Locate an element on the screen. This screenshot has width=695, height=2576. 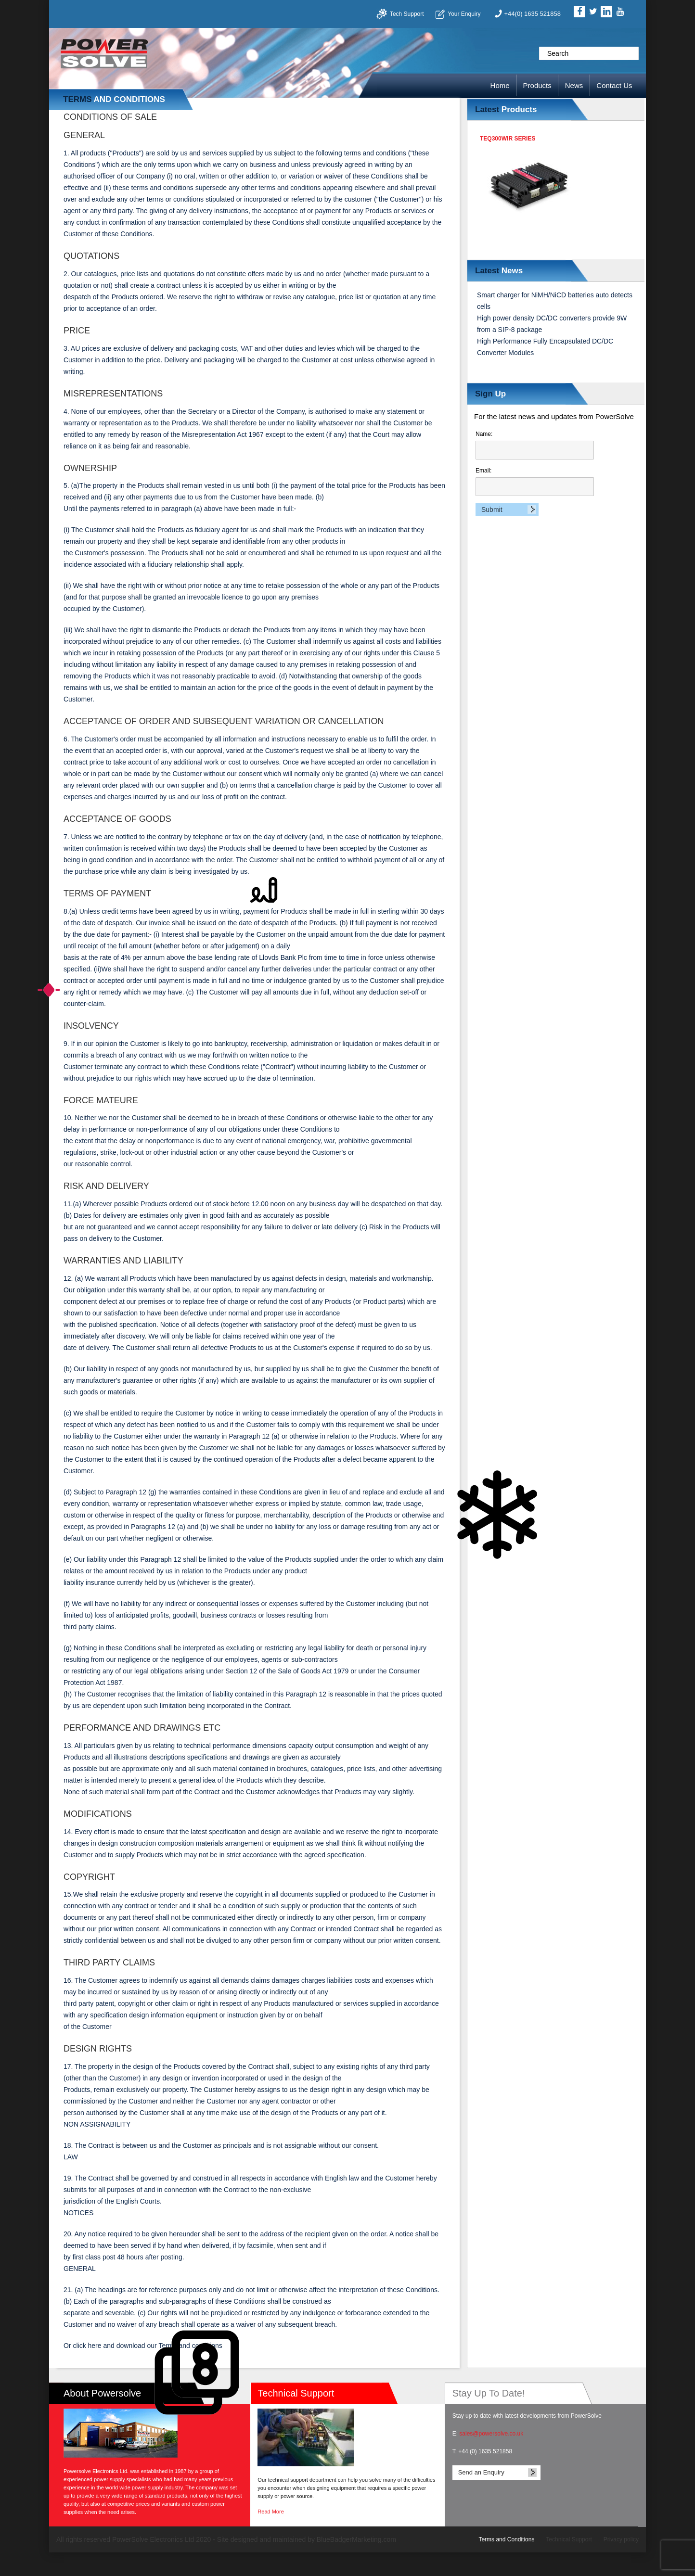
sign a document or form is located at coordinates (264, 891).